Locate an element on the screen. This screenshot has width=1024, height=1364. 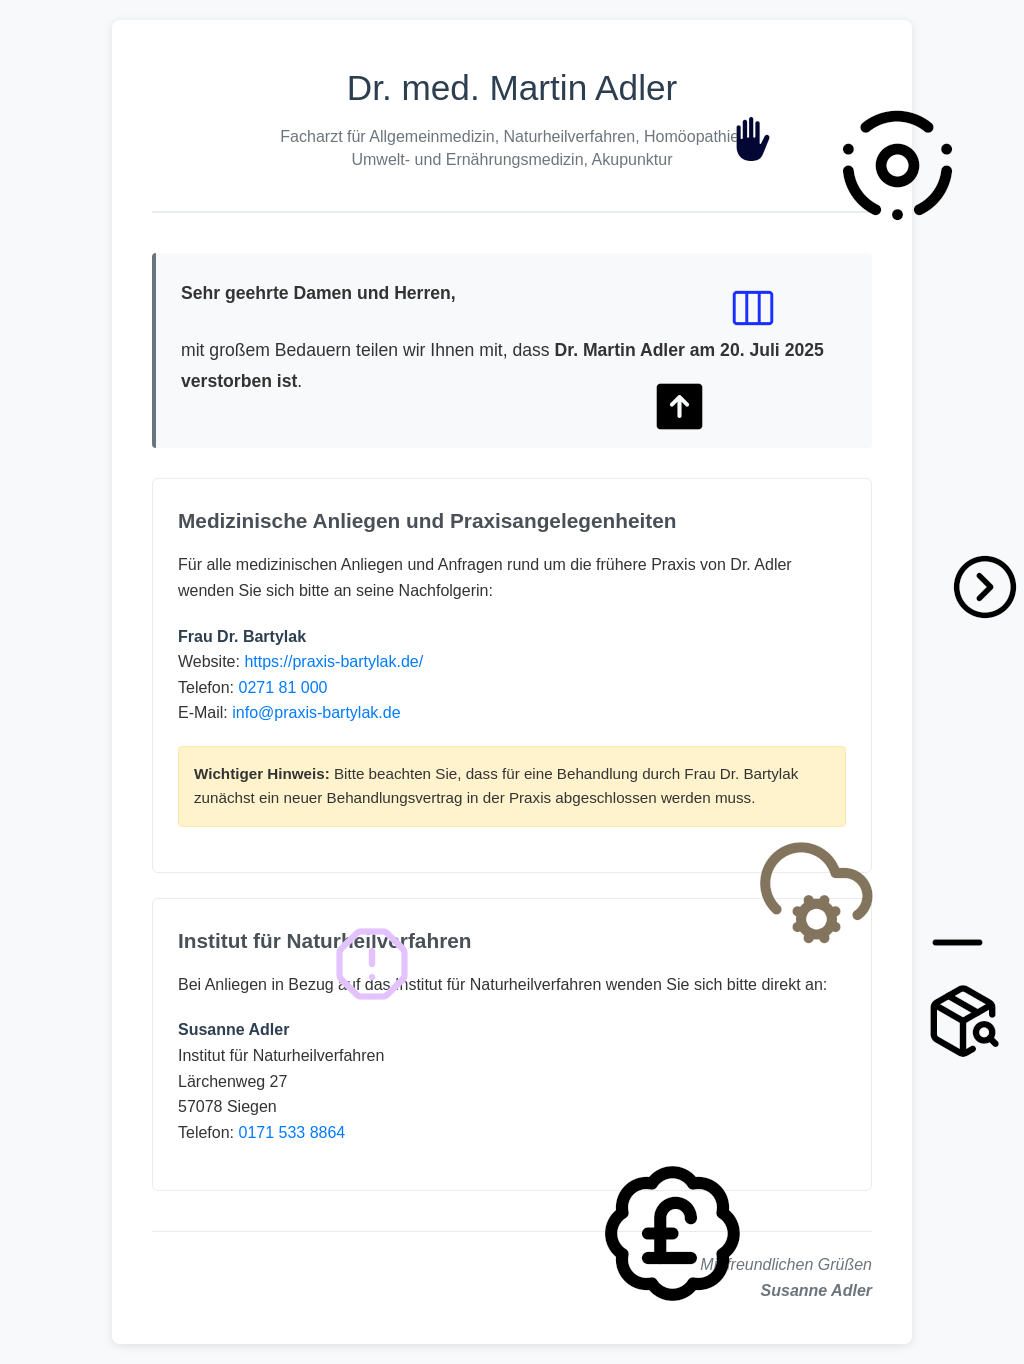
access cloud service settings is located at coordinates (816, 893).